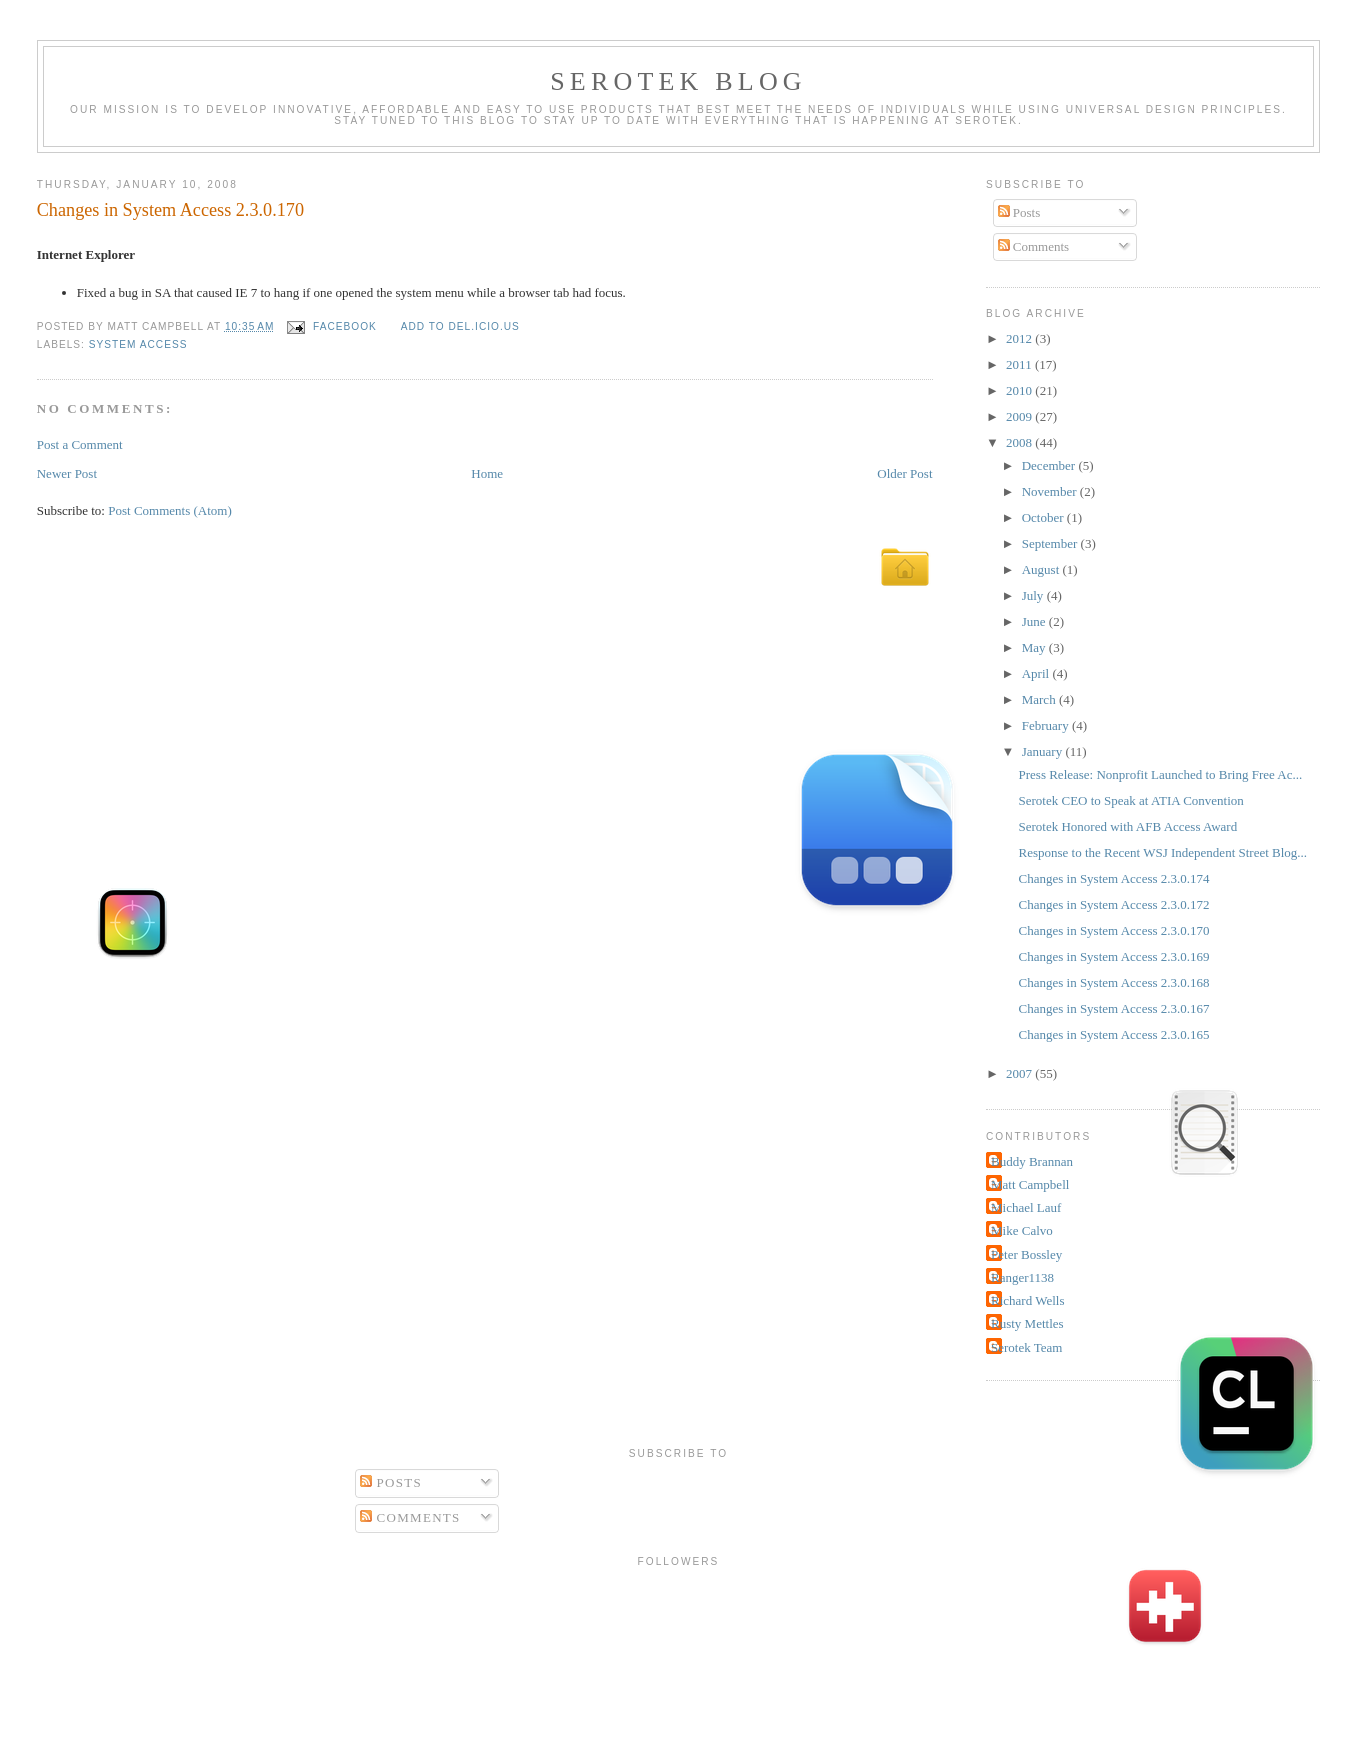 The image size is (1357, 1743). What do you see at coordinates (1246, 1403) in the screenshot?
I see `open CLion IDE application` at bounding box center [1246, 1403].